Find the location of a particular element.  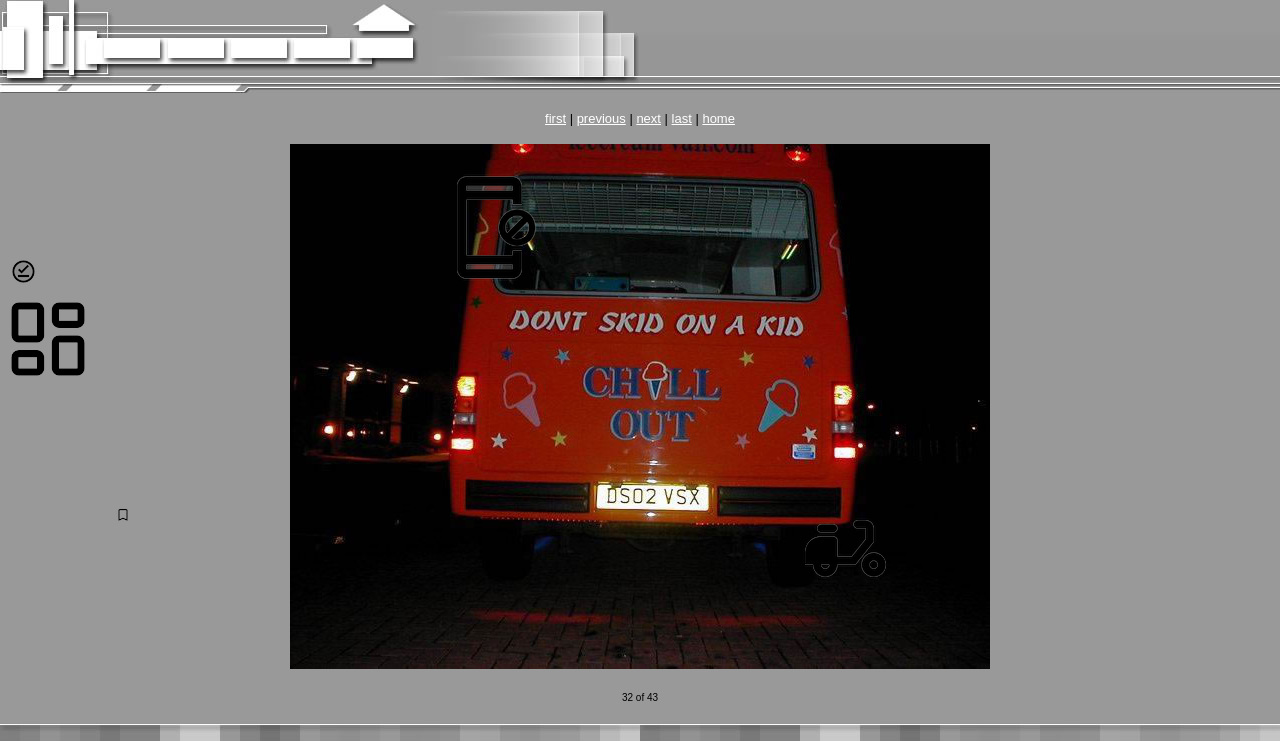

indicates content is available offline is located at coordinates (23, 271).